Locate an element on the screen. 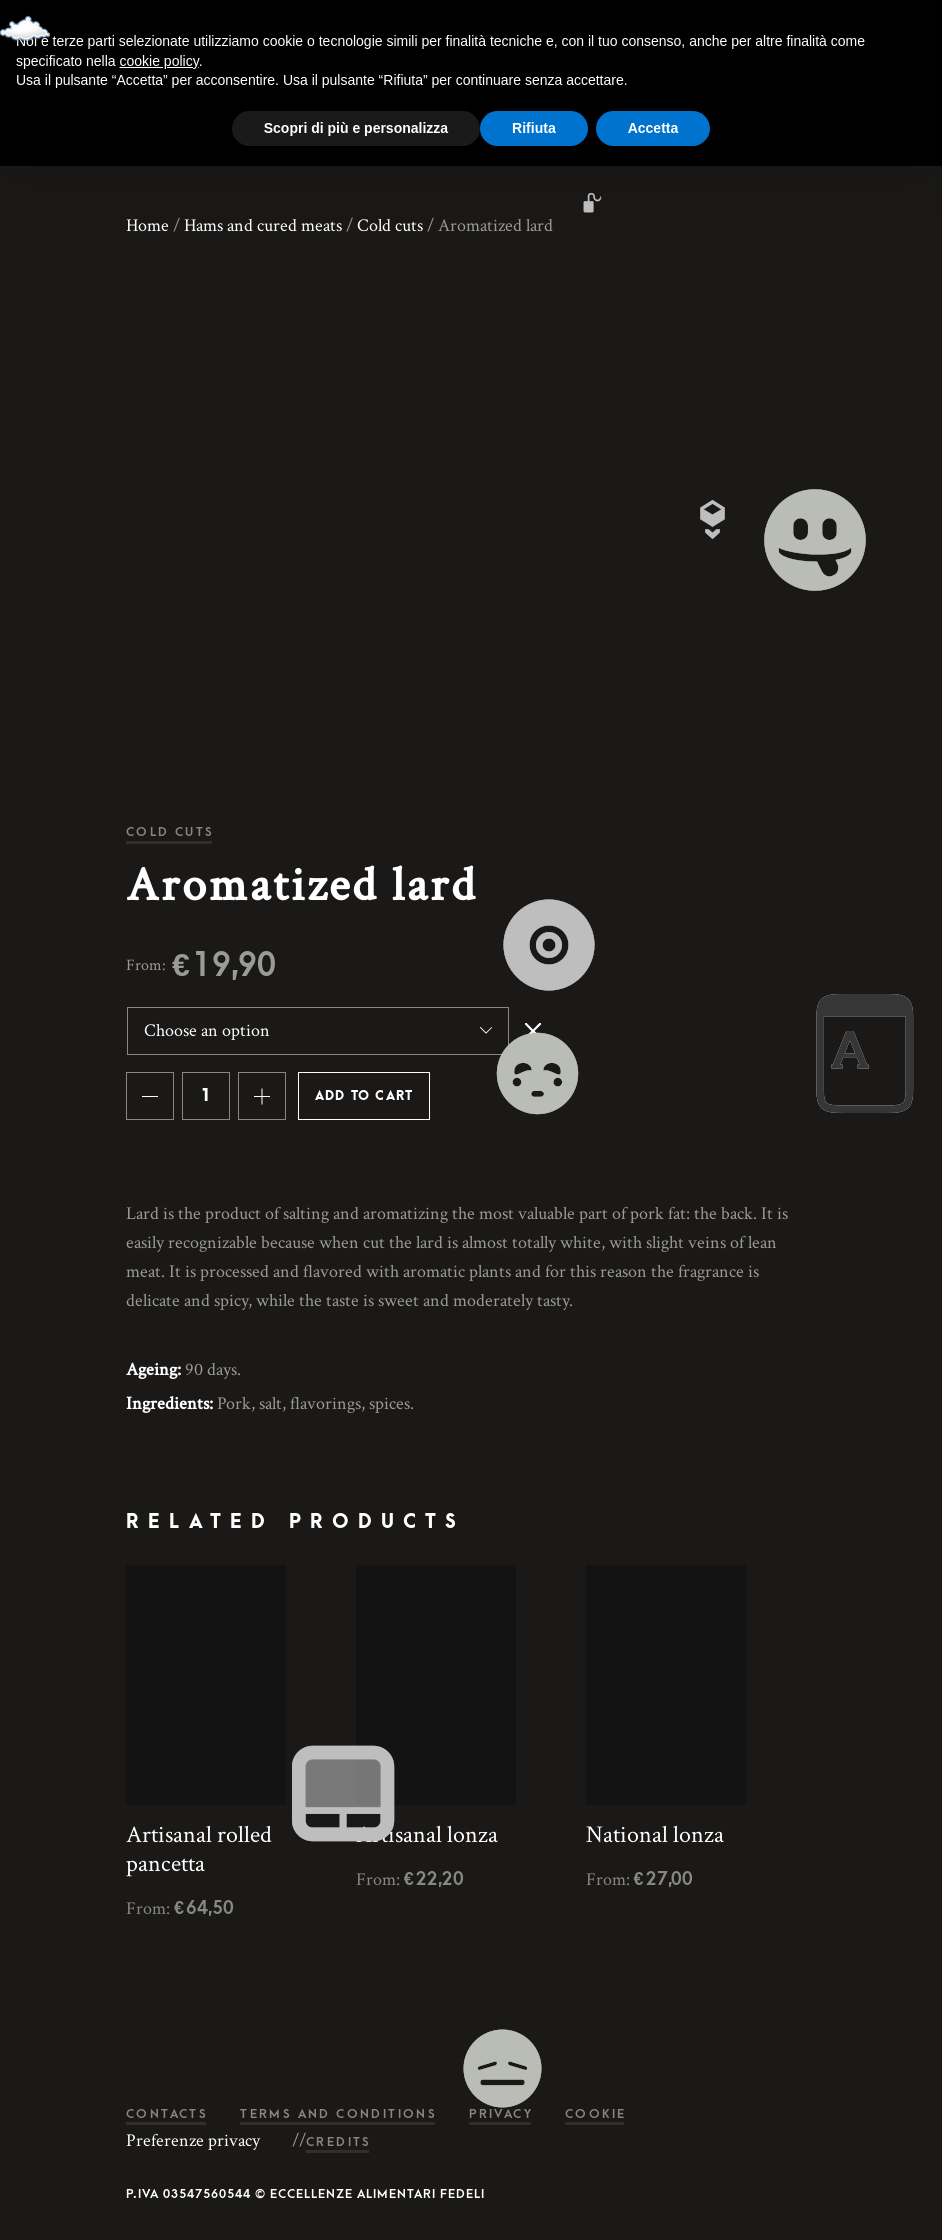 The image size is (942, 2240). touchpad input device settings is located at coordinates (346, 1793).